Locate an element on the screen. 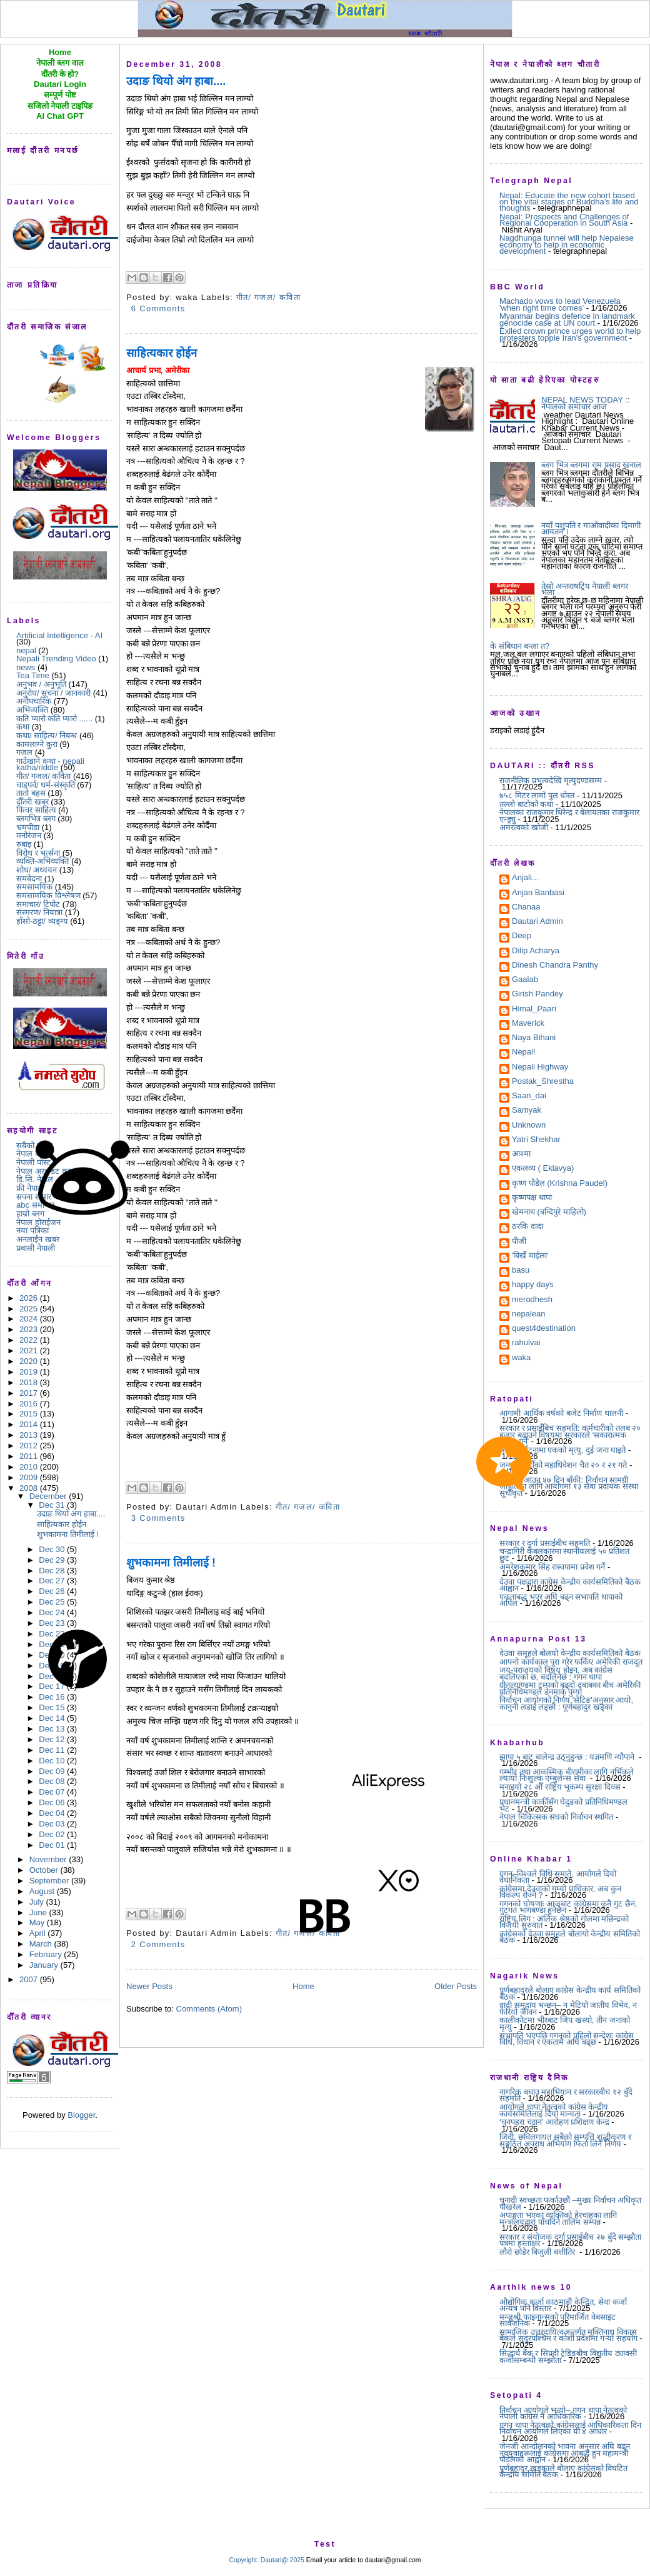  xo brand logo is located at coordinates (398, 1880).